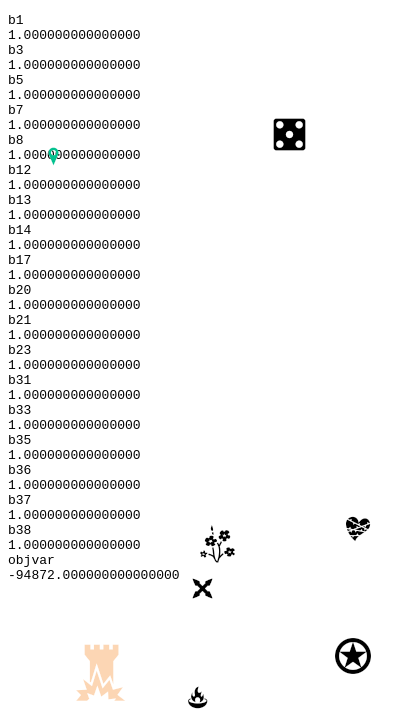 The height and width of the screenshot is (720, 409). What do you see at coordinates (353, 656) in the screenshot?
I see `indicates allied or friendly faction status` at bounding box center [353, 656].